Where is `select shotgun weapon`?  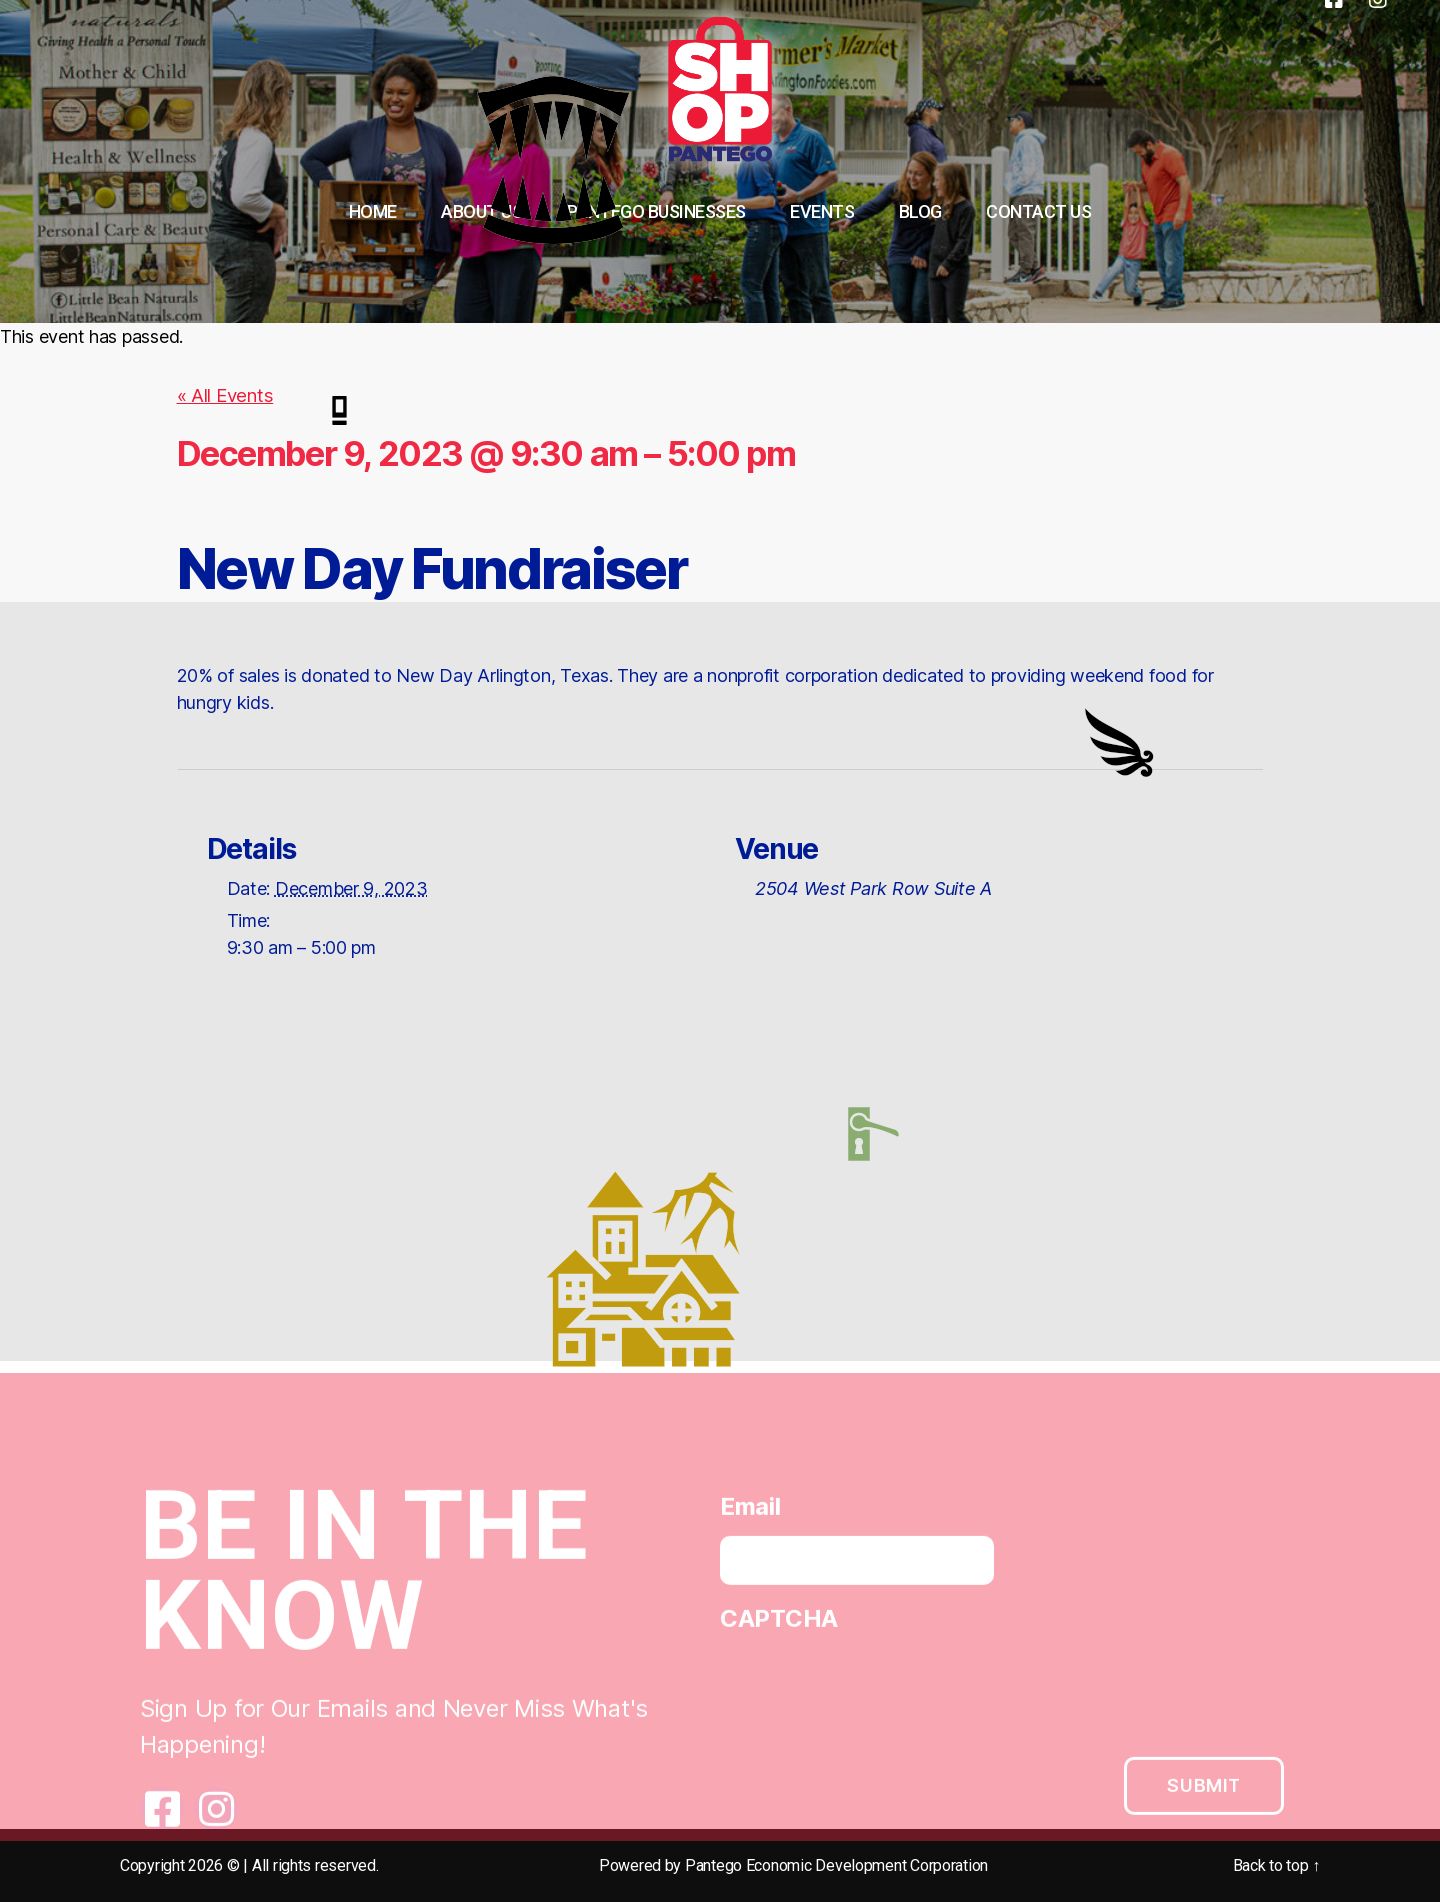
select shotgun weapon is located at coordinates (339, 410).